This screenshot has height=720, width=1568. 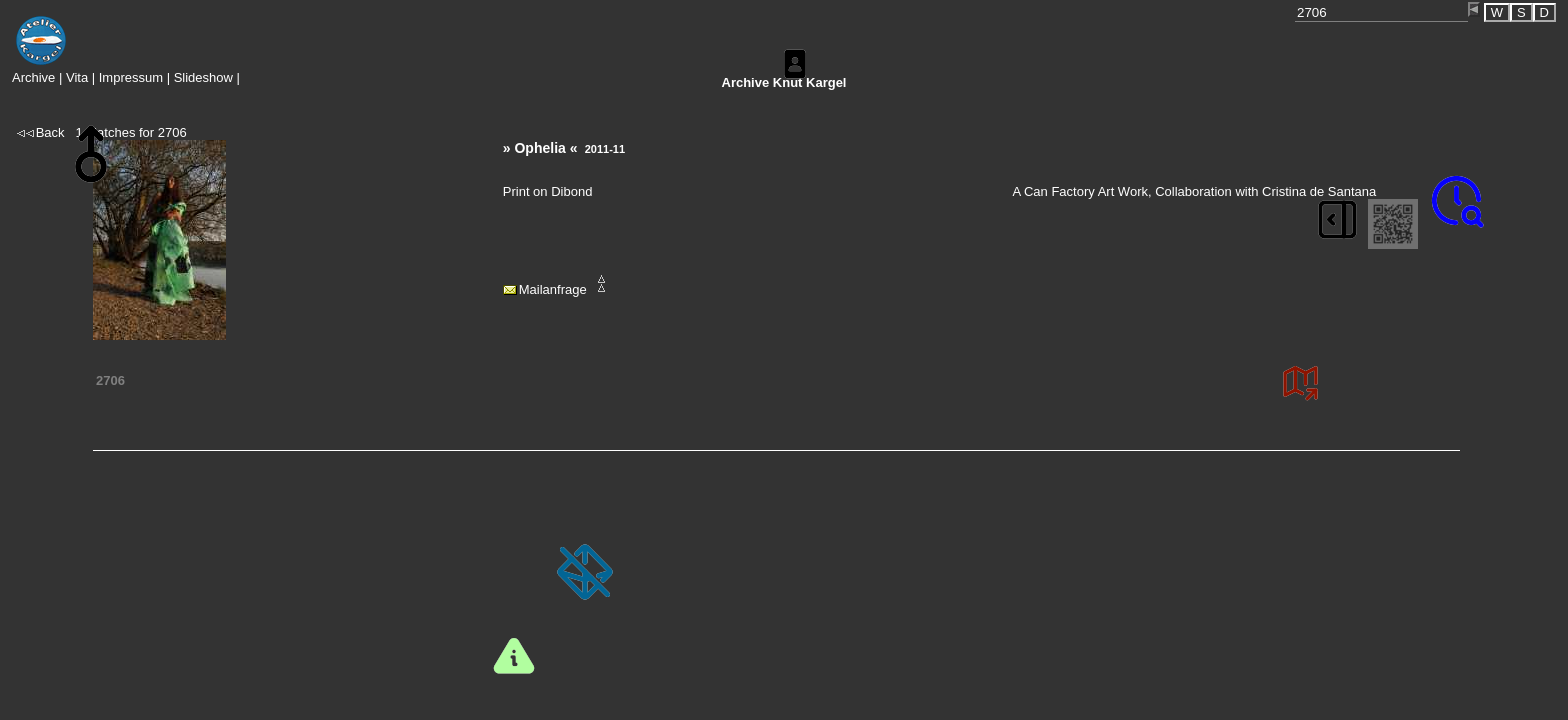 I want to click on search through time history or logs, so click(x=1456, y=200).